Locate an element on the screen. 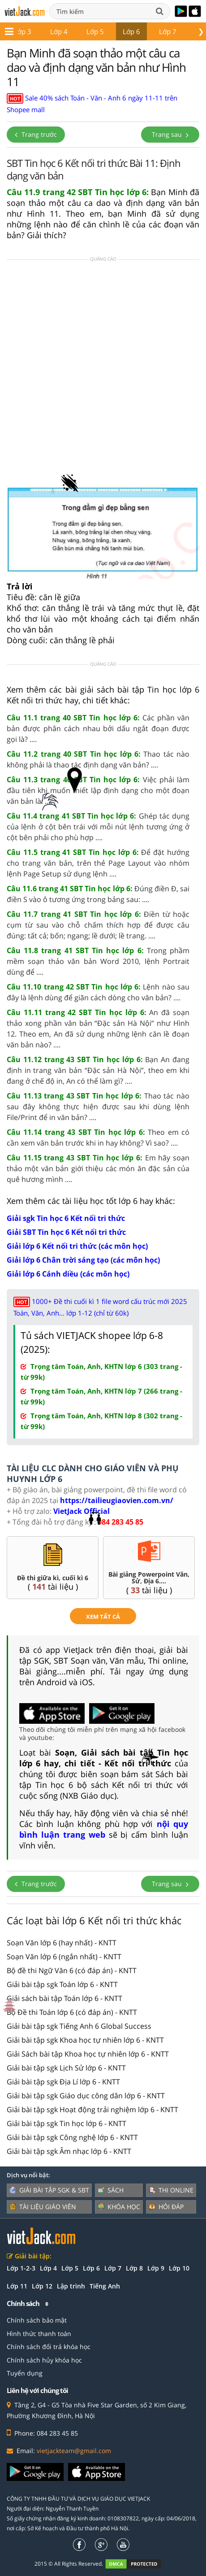 This screenshot has height=2576, width=206. view current location on map is located at coordinates (74, 780).